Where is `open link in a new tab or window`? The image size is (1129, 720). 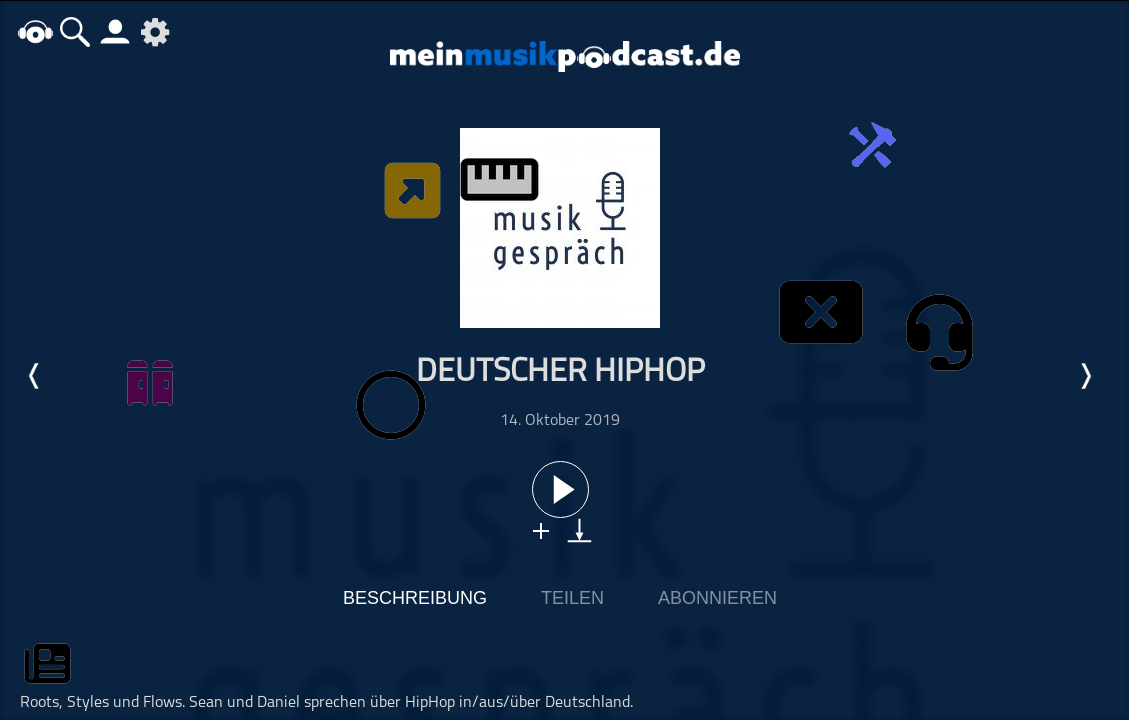
open link in a new tab or window is located at coordinates (412, 190).